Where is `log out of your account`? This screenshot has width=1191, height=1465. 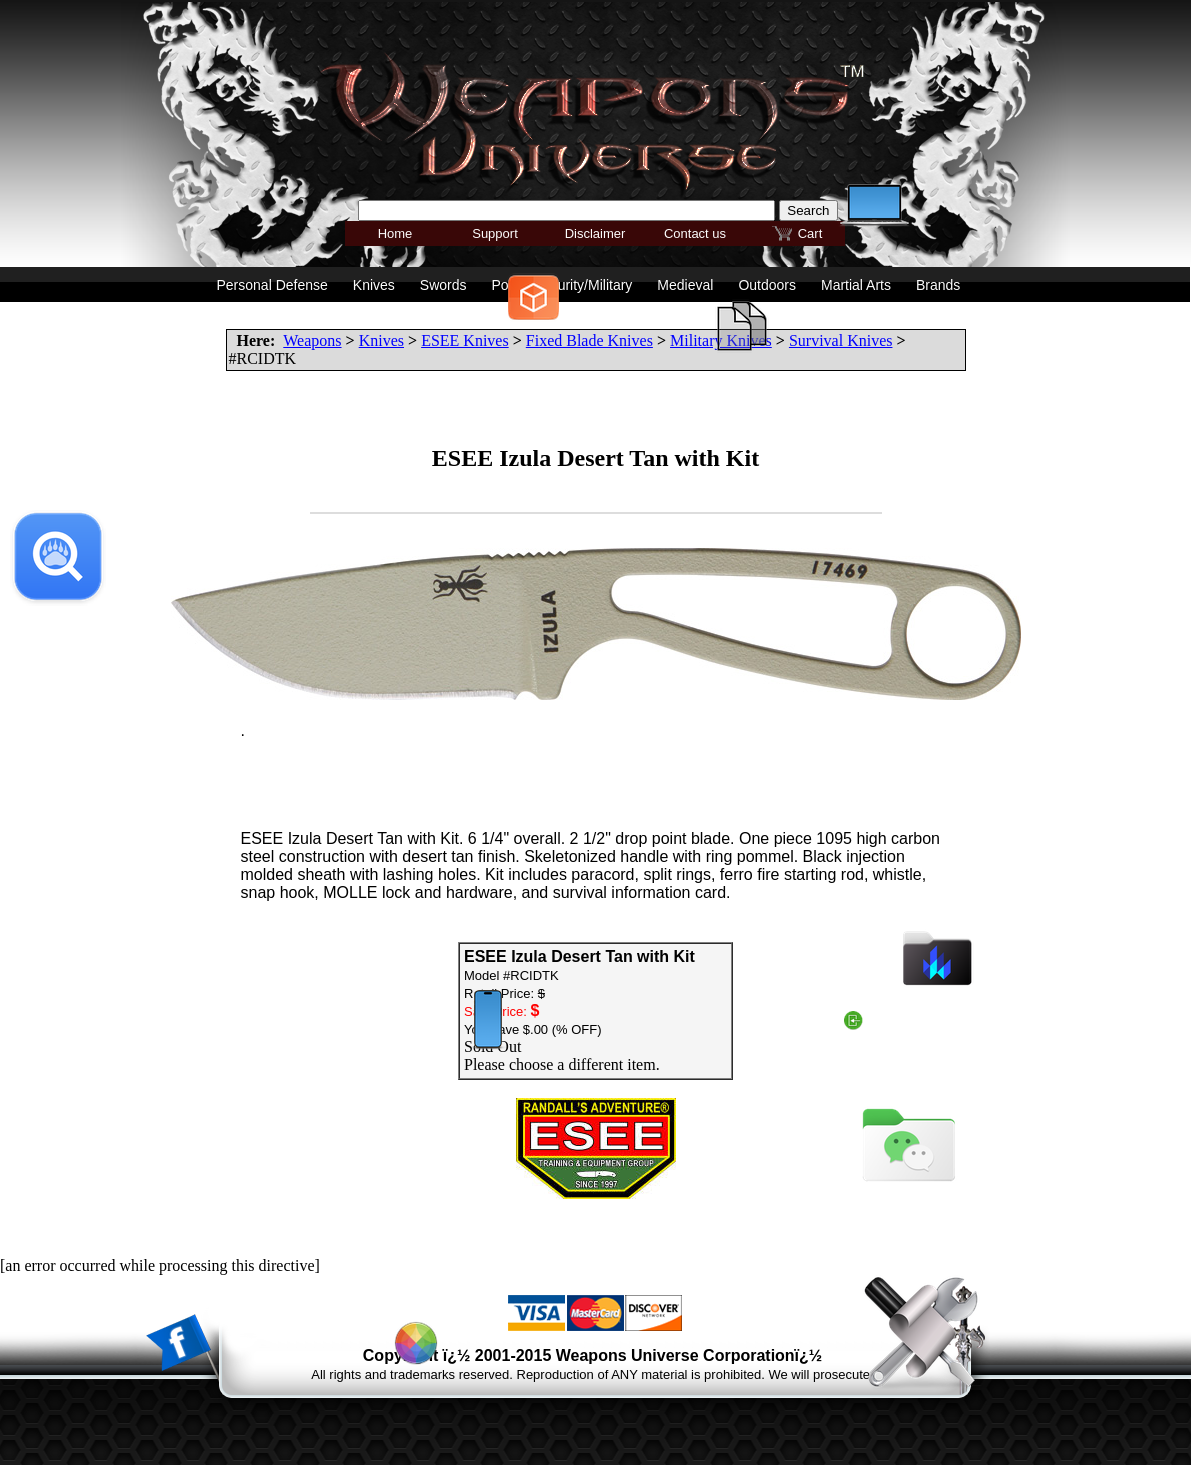
log out of your account is located at coordinates (853, 1020).